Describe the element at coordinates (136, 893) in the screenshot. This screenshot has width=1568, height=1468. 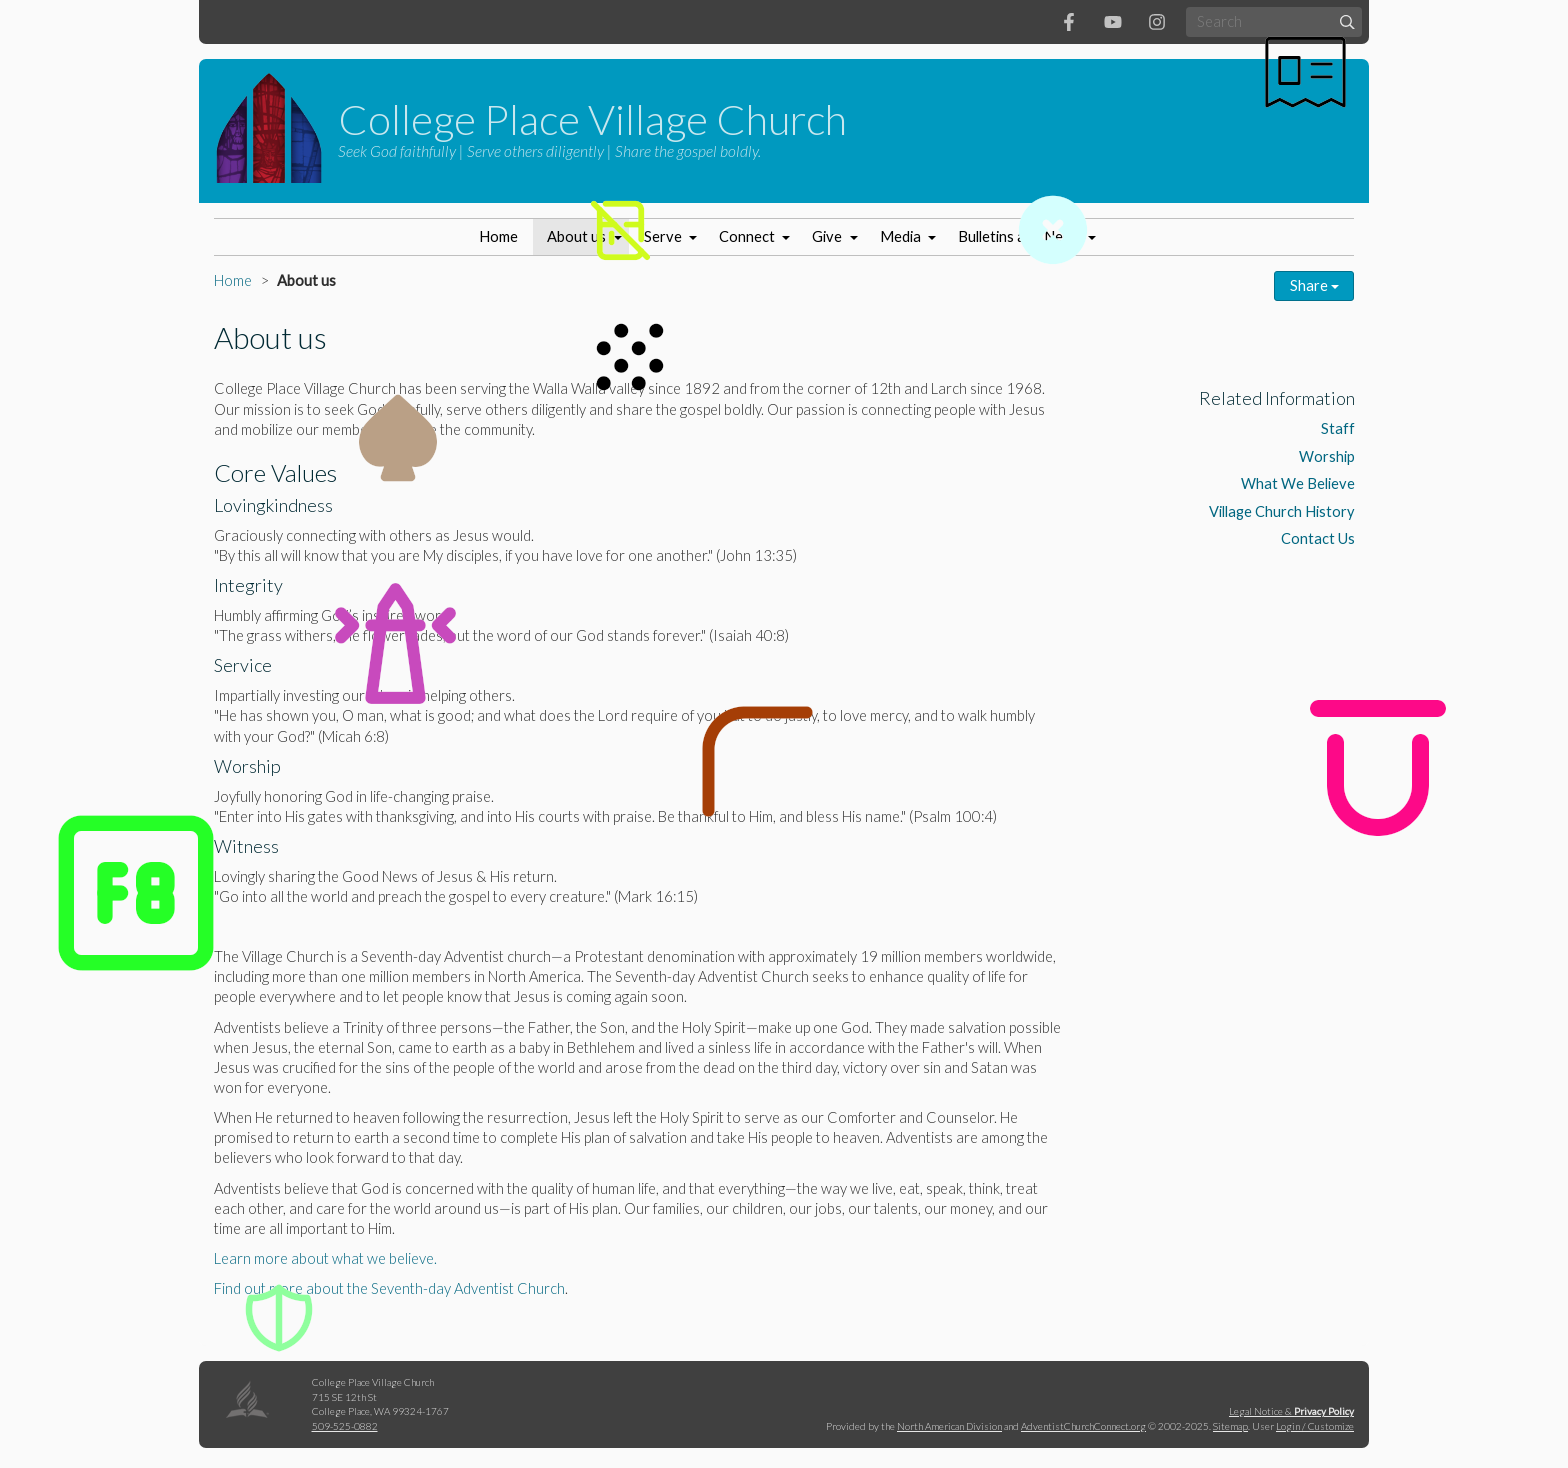
I see `select function key F8` at that location.